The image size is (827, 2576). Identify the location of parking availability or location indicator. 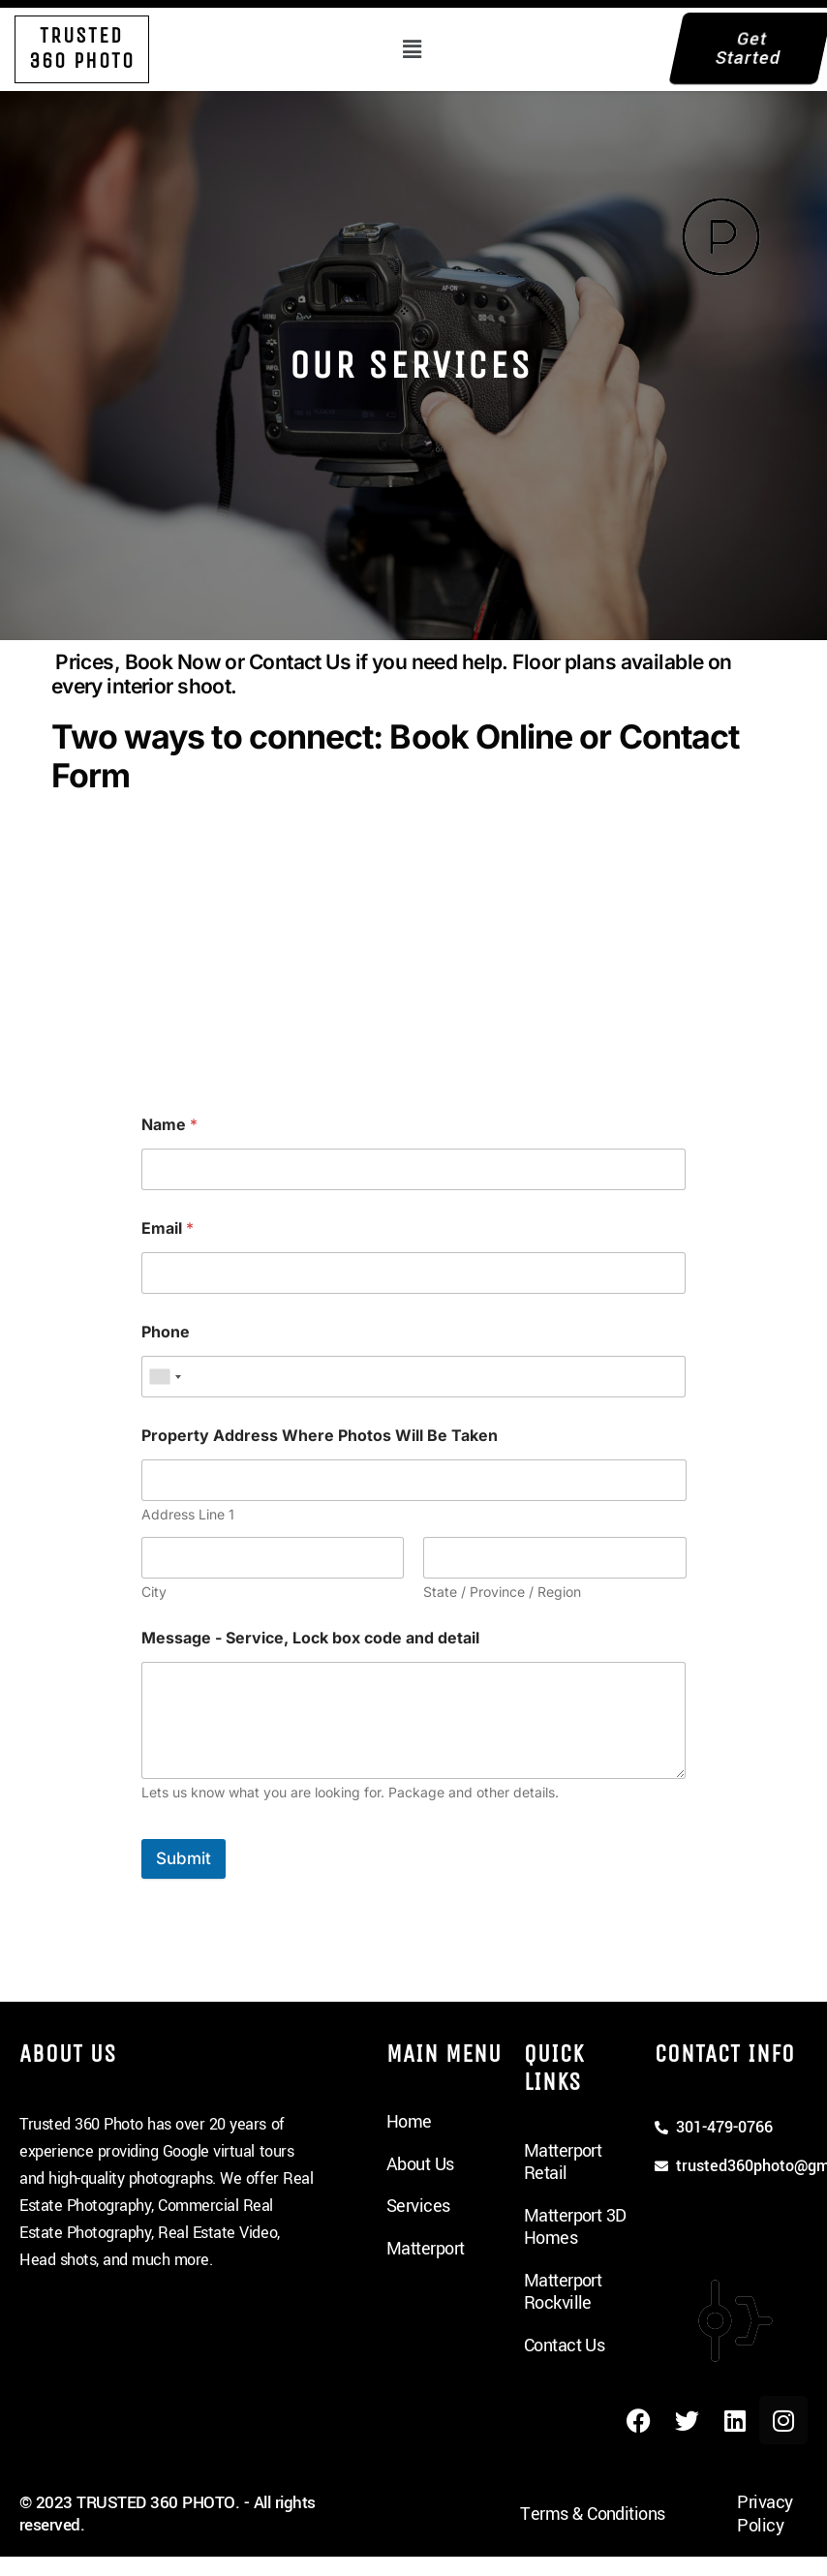
(720, 236).